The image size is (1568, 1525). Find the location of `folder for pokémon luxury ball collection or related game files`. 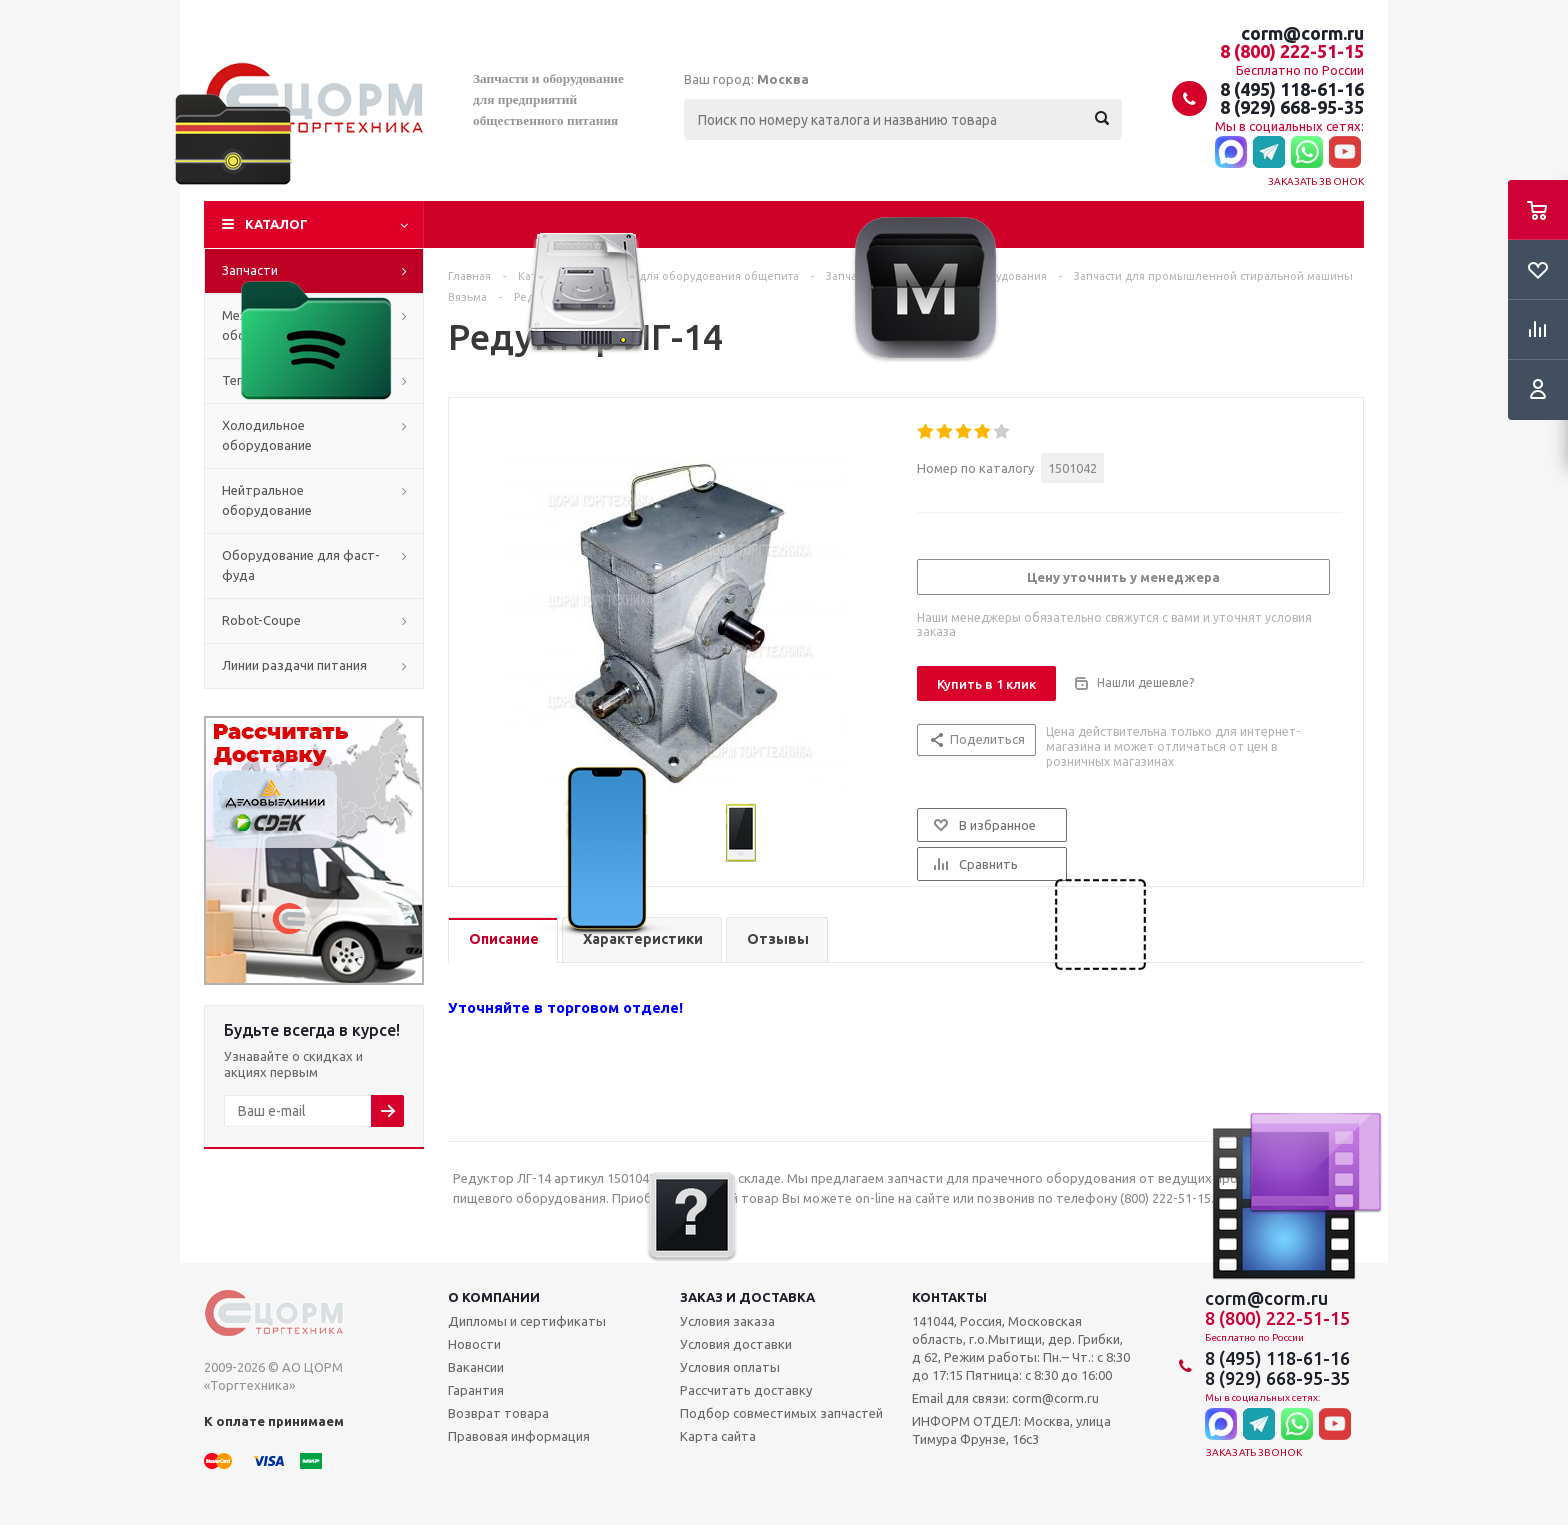

folder for pokémon luxury ball collection or related game files is located at coordinates (232, 142).